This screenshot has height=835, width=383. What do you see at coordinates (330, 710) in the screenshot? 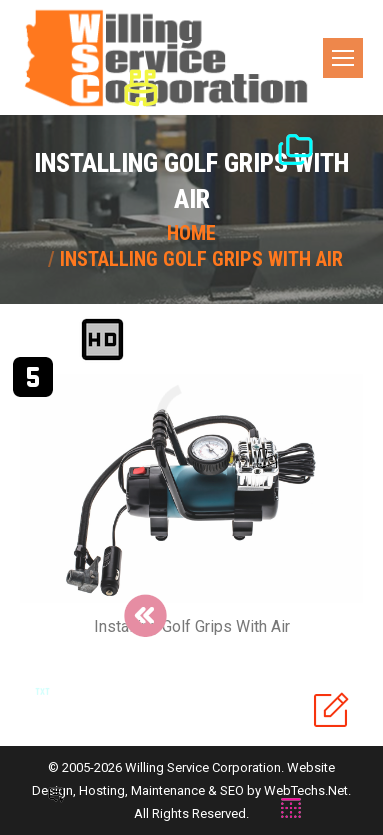
I see `create a new note` at bounding box center [330, 710].